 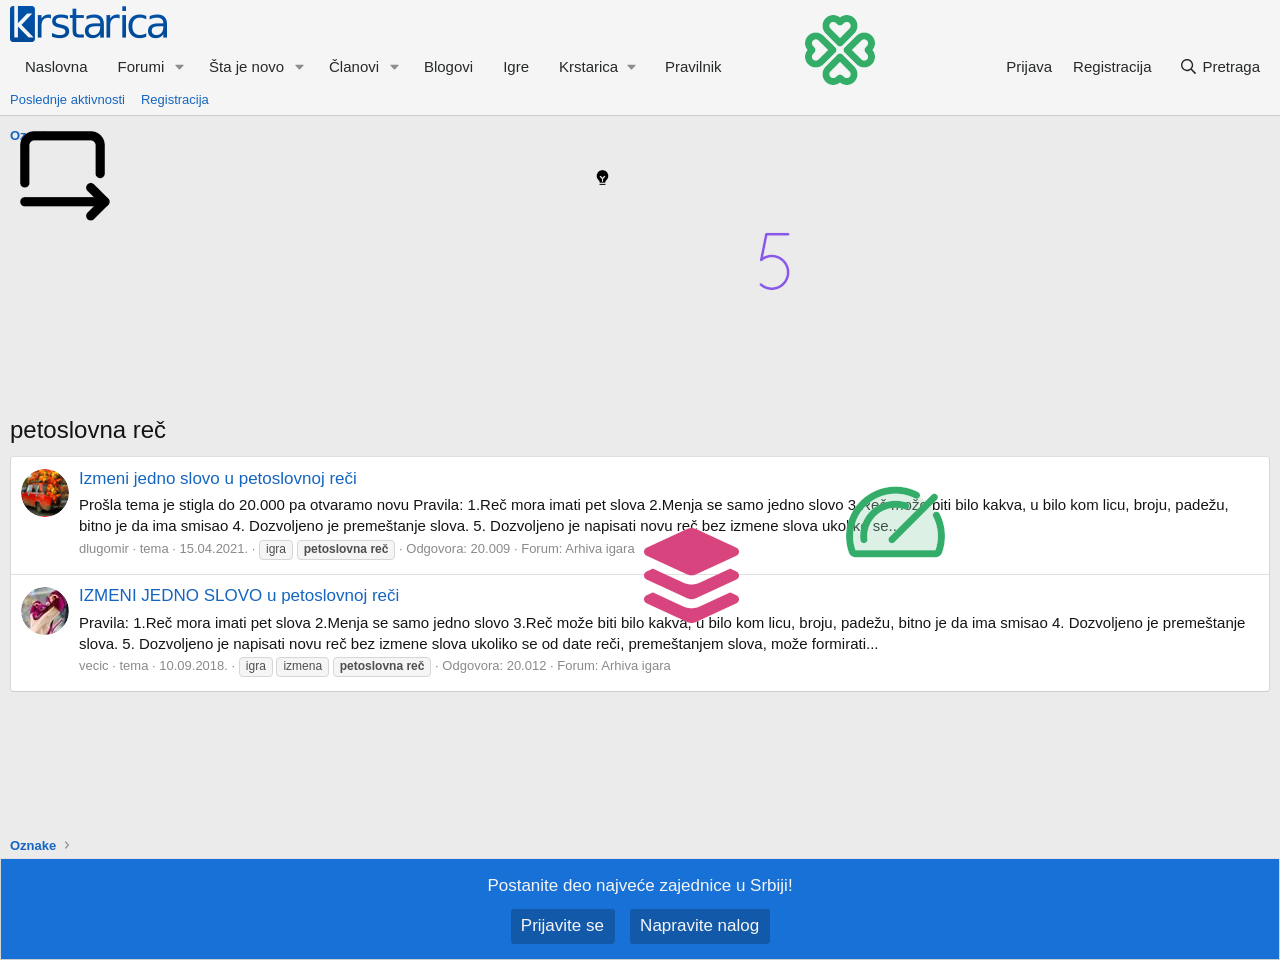 I want to click on indicates the number five in a list or sequence, so click(x=774, y=261).